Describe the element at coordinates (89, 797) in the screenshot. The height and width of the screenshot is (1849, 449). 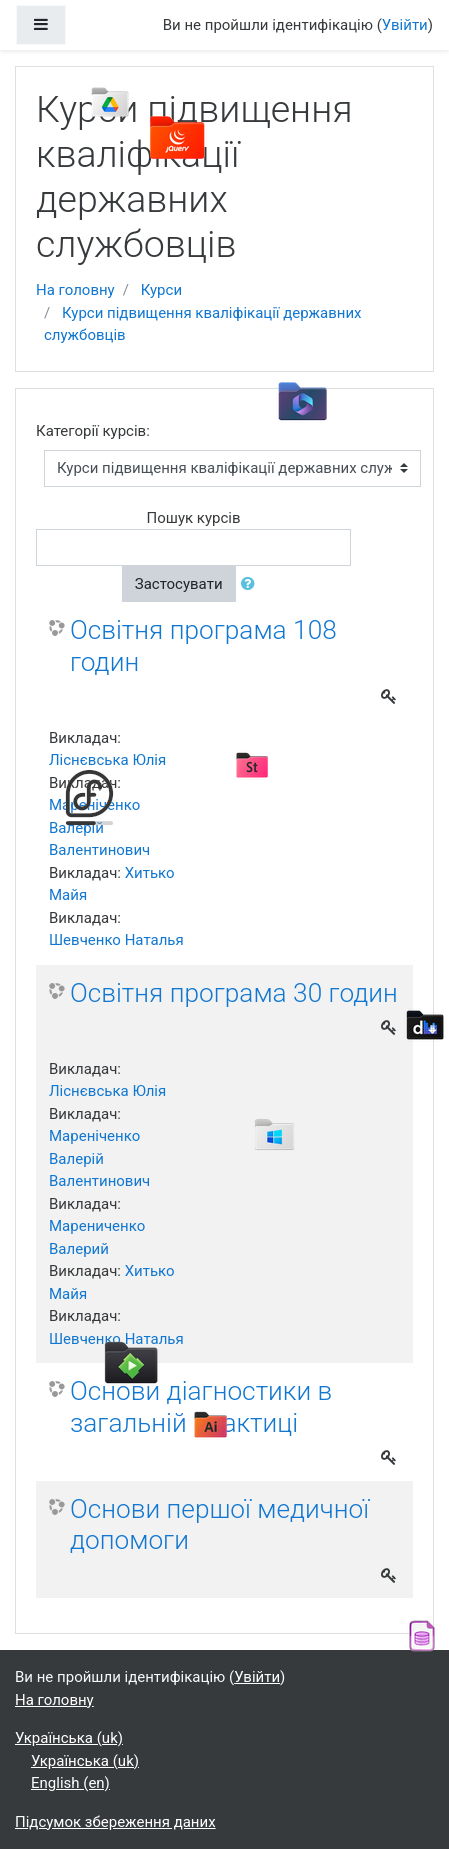
I see `launch fedora linux installer` at that location.